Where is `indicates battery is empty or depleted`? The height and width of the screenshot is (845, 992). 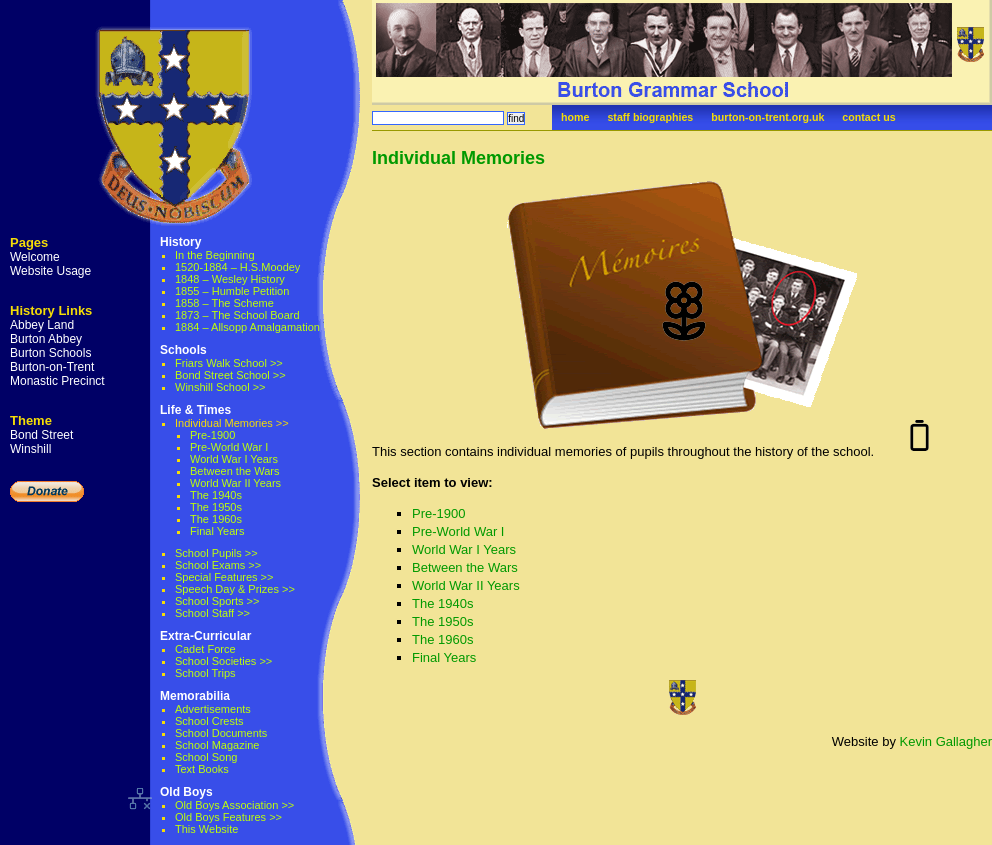 indicates battery is empty or depleted is located at coordinates (919, 435).